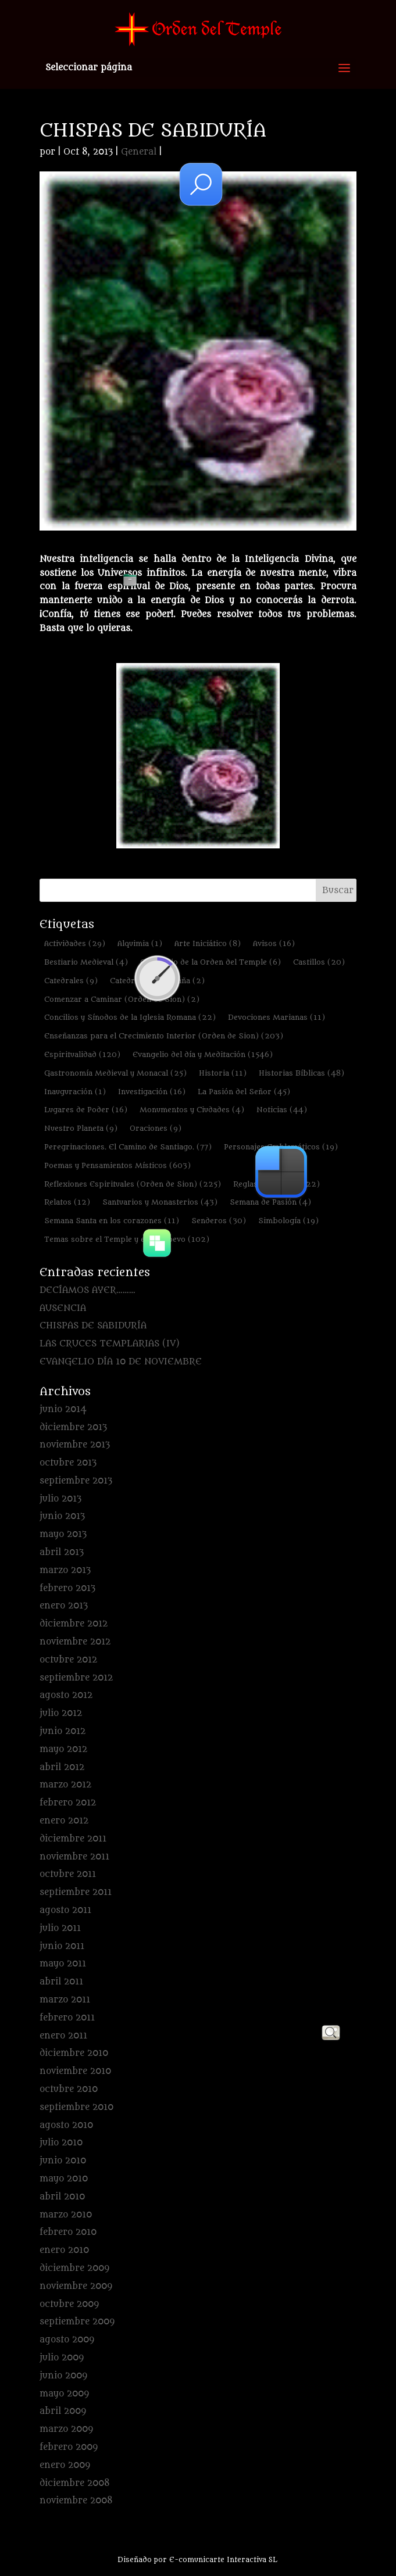  What do you see at coordinates (157, 978) in the screenshot?
I see `open sysprof system profiler` at bounding box center [157, 978].